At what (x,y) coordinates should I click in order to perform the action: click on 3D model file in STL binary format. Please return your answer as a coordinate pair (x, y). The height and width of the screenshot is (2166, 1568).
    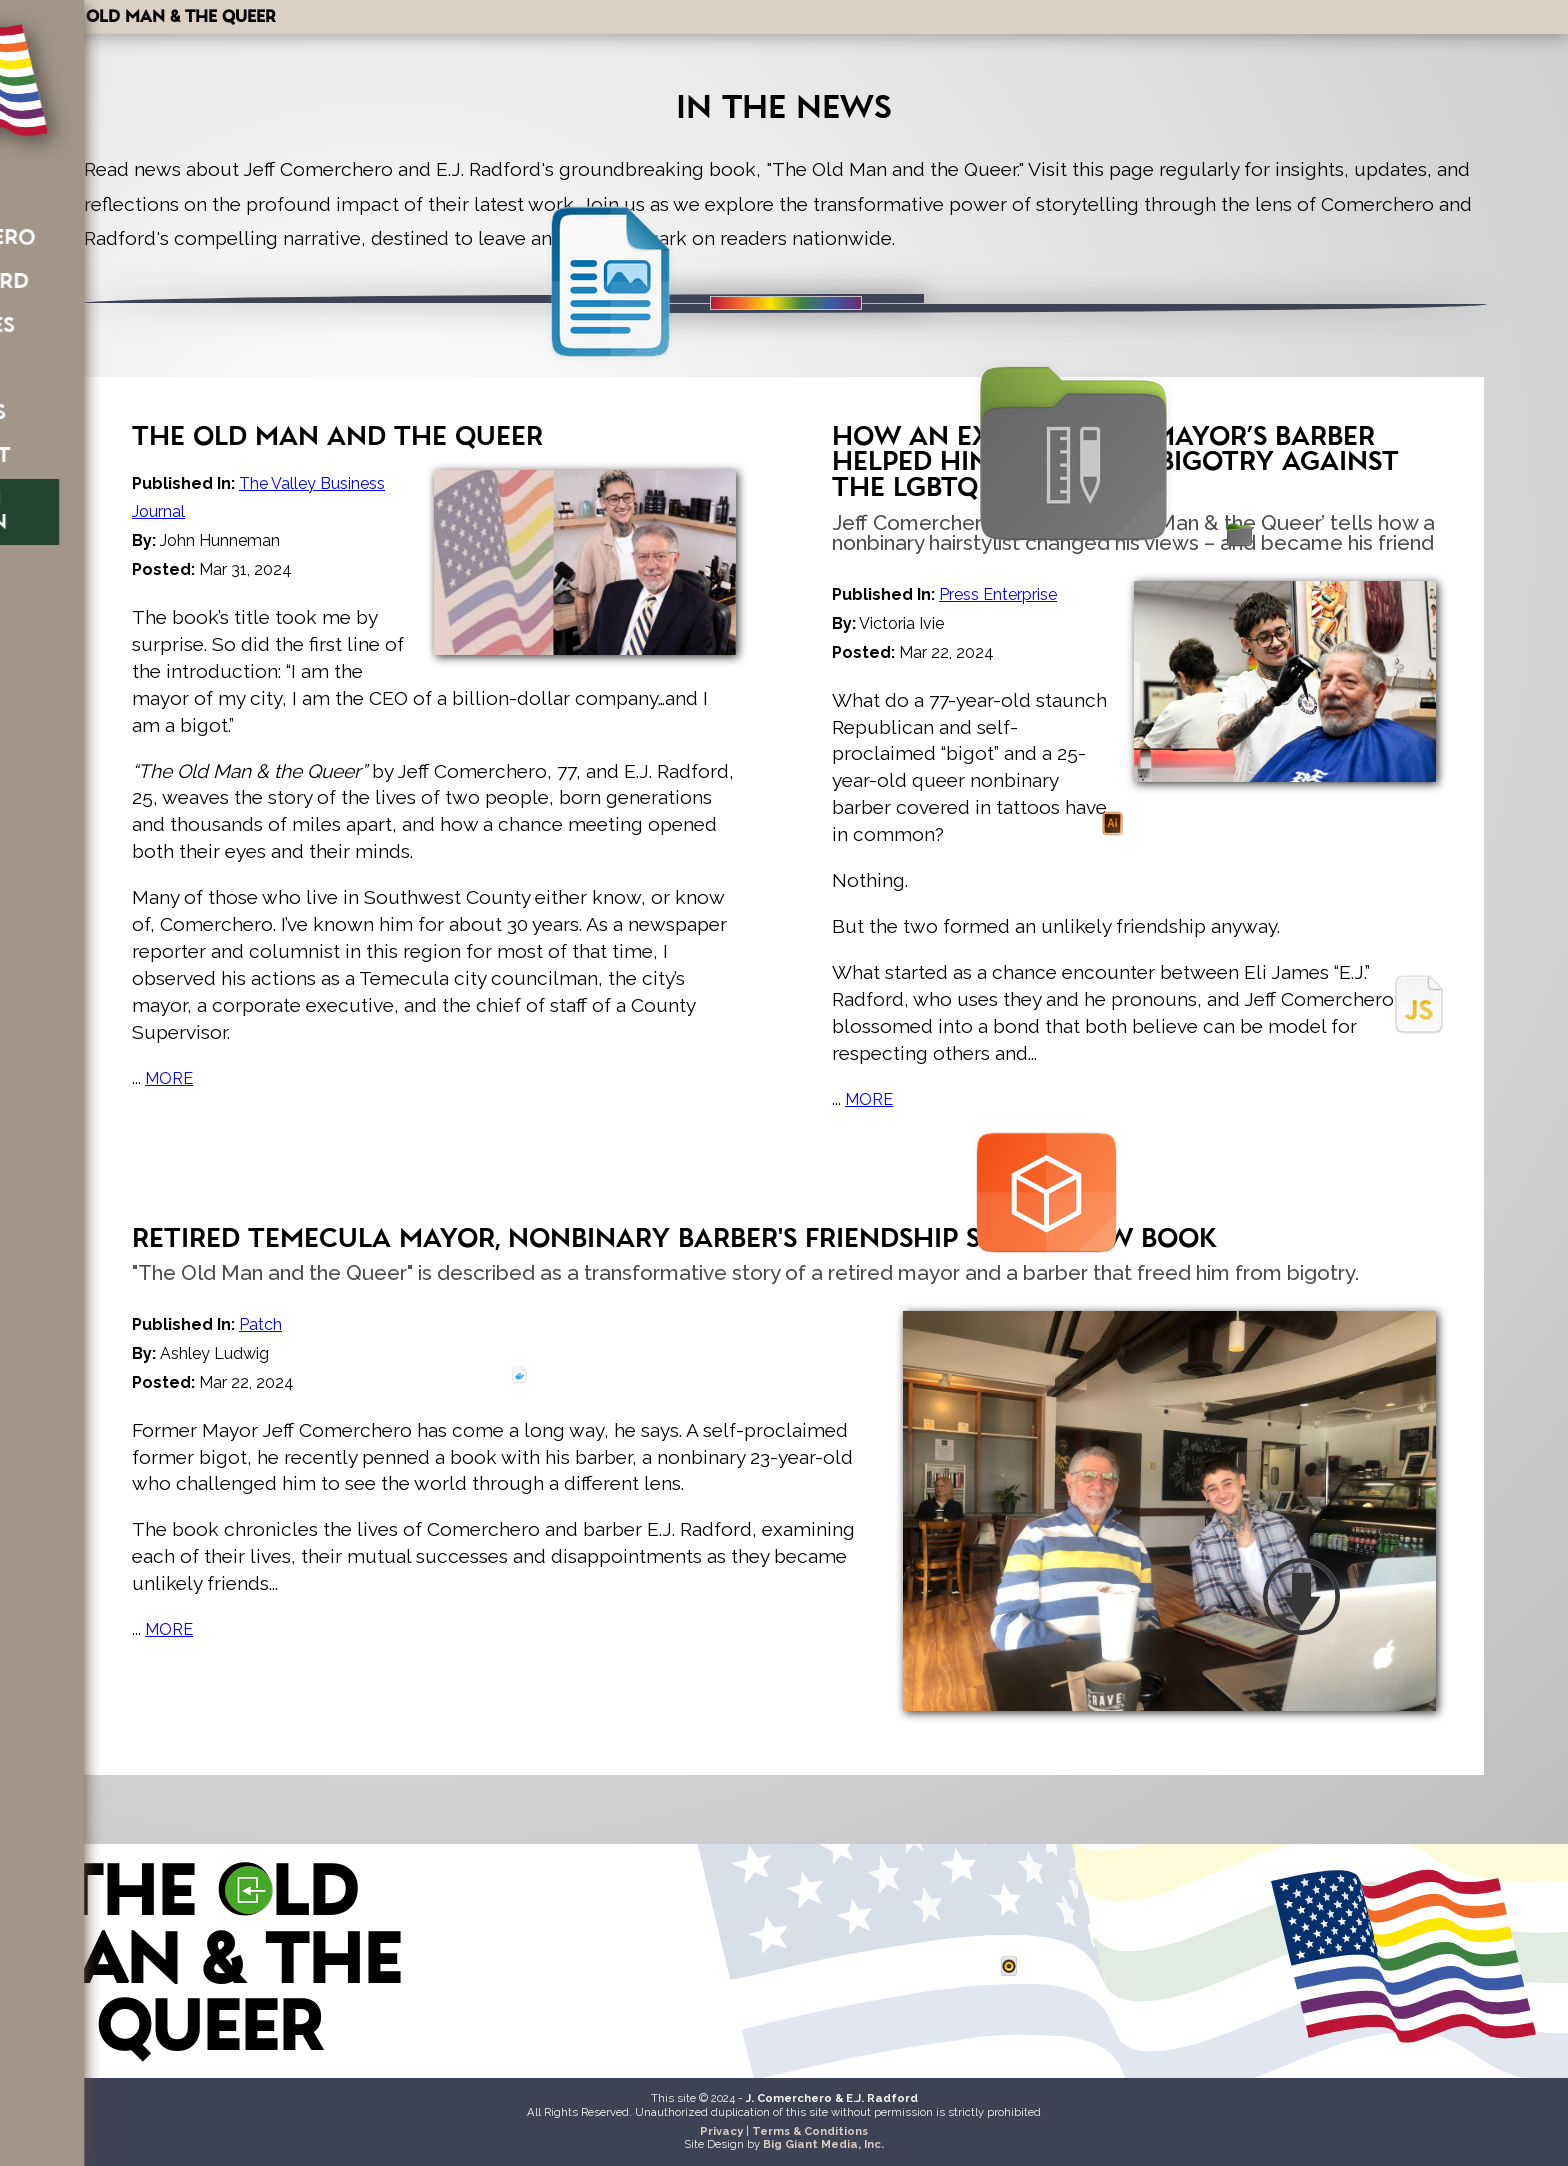
    Looking at the image, I should click on (1046, 1187).